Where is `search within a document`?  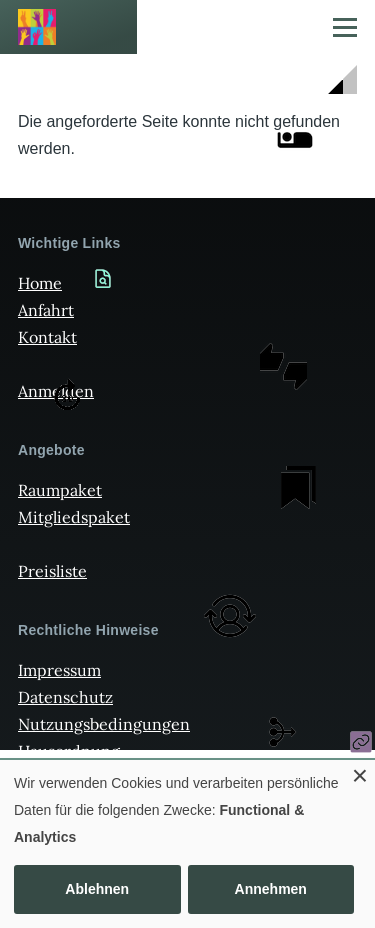 search within a document is located at coordinates (103, 279).